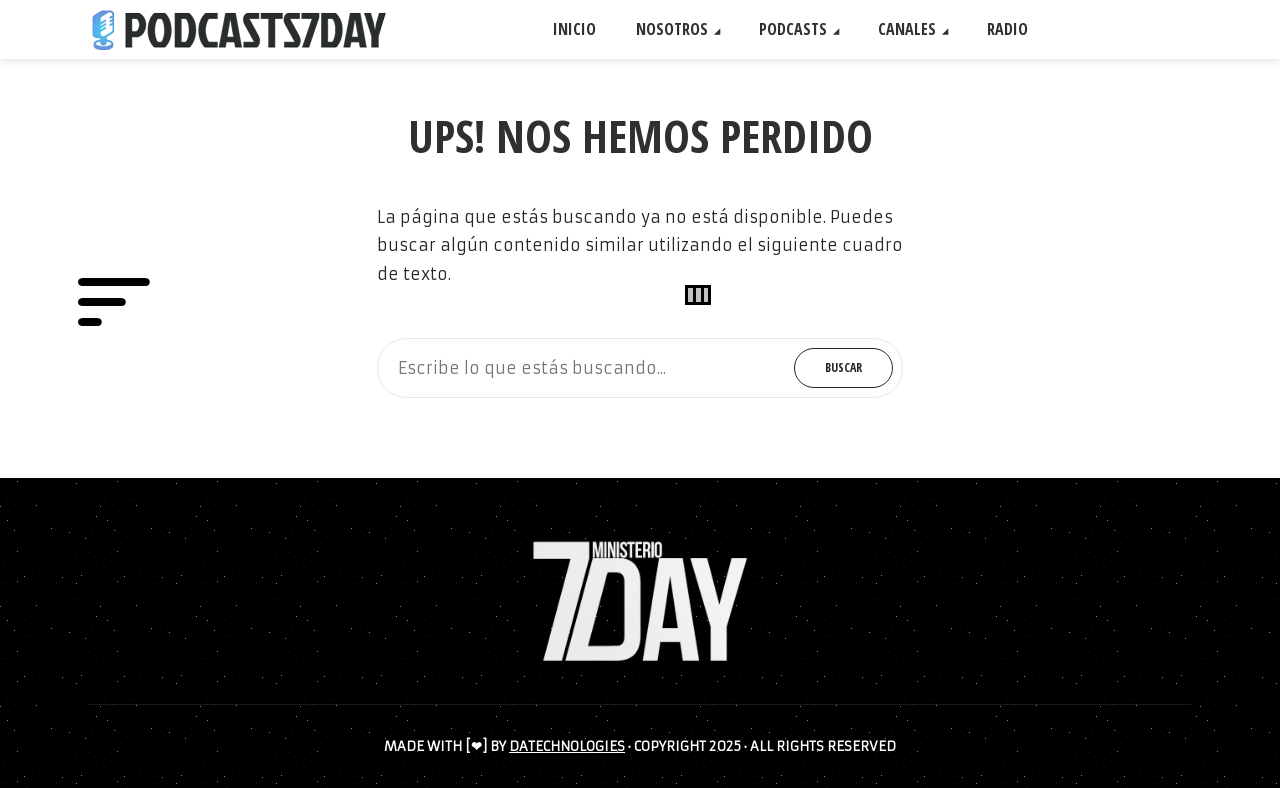 The image size is (1280, 788). I want to click on switch to column view layout, so click(697, 295).